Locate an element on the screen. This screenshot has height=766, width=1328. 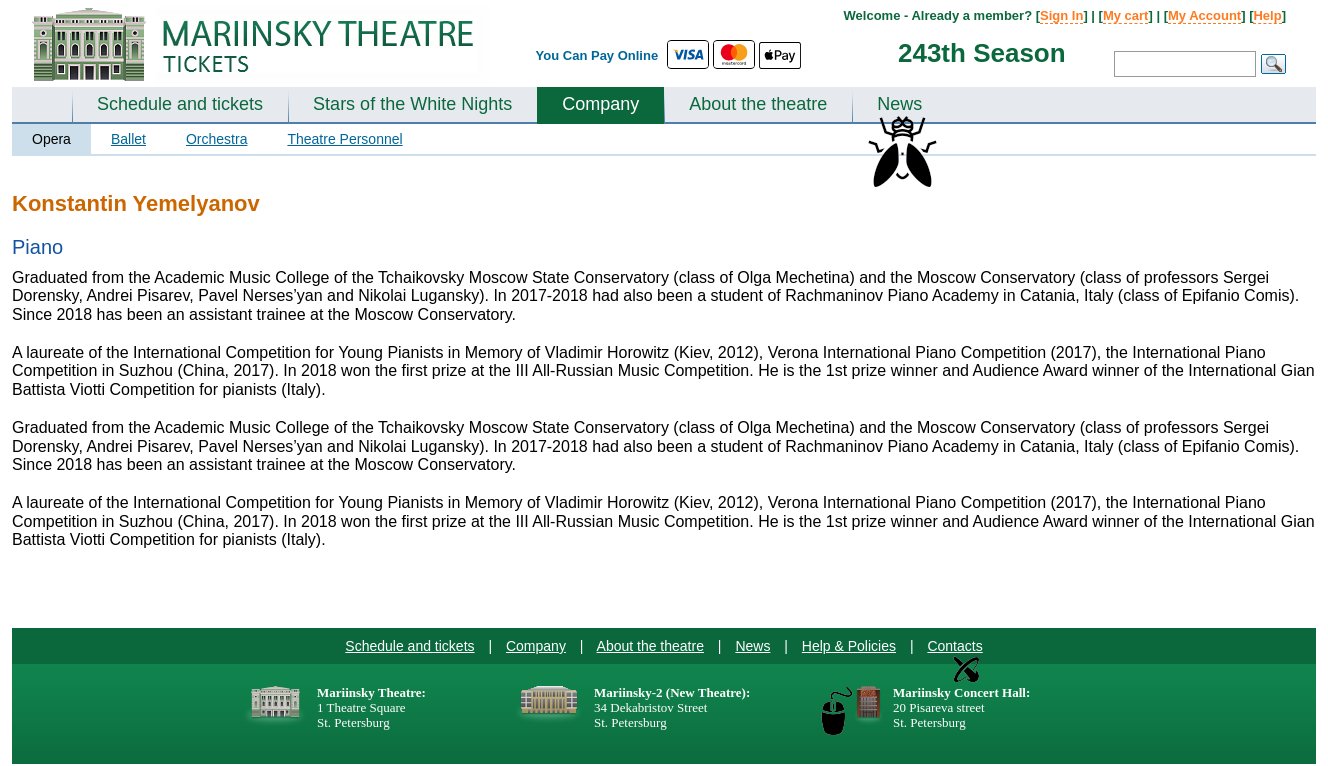
indicates mouse input or cursor control settings is located at coordinates (836, 712).